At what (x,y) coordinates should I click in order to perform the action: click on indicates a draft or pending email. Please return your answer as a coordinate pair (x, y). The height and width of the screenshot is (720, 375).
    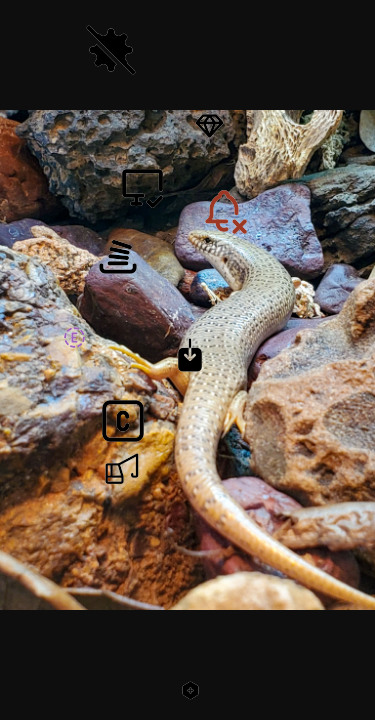
    Looking at the image, I should click on (74, 337).